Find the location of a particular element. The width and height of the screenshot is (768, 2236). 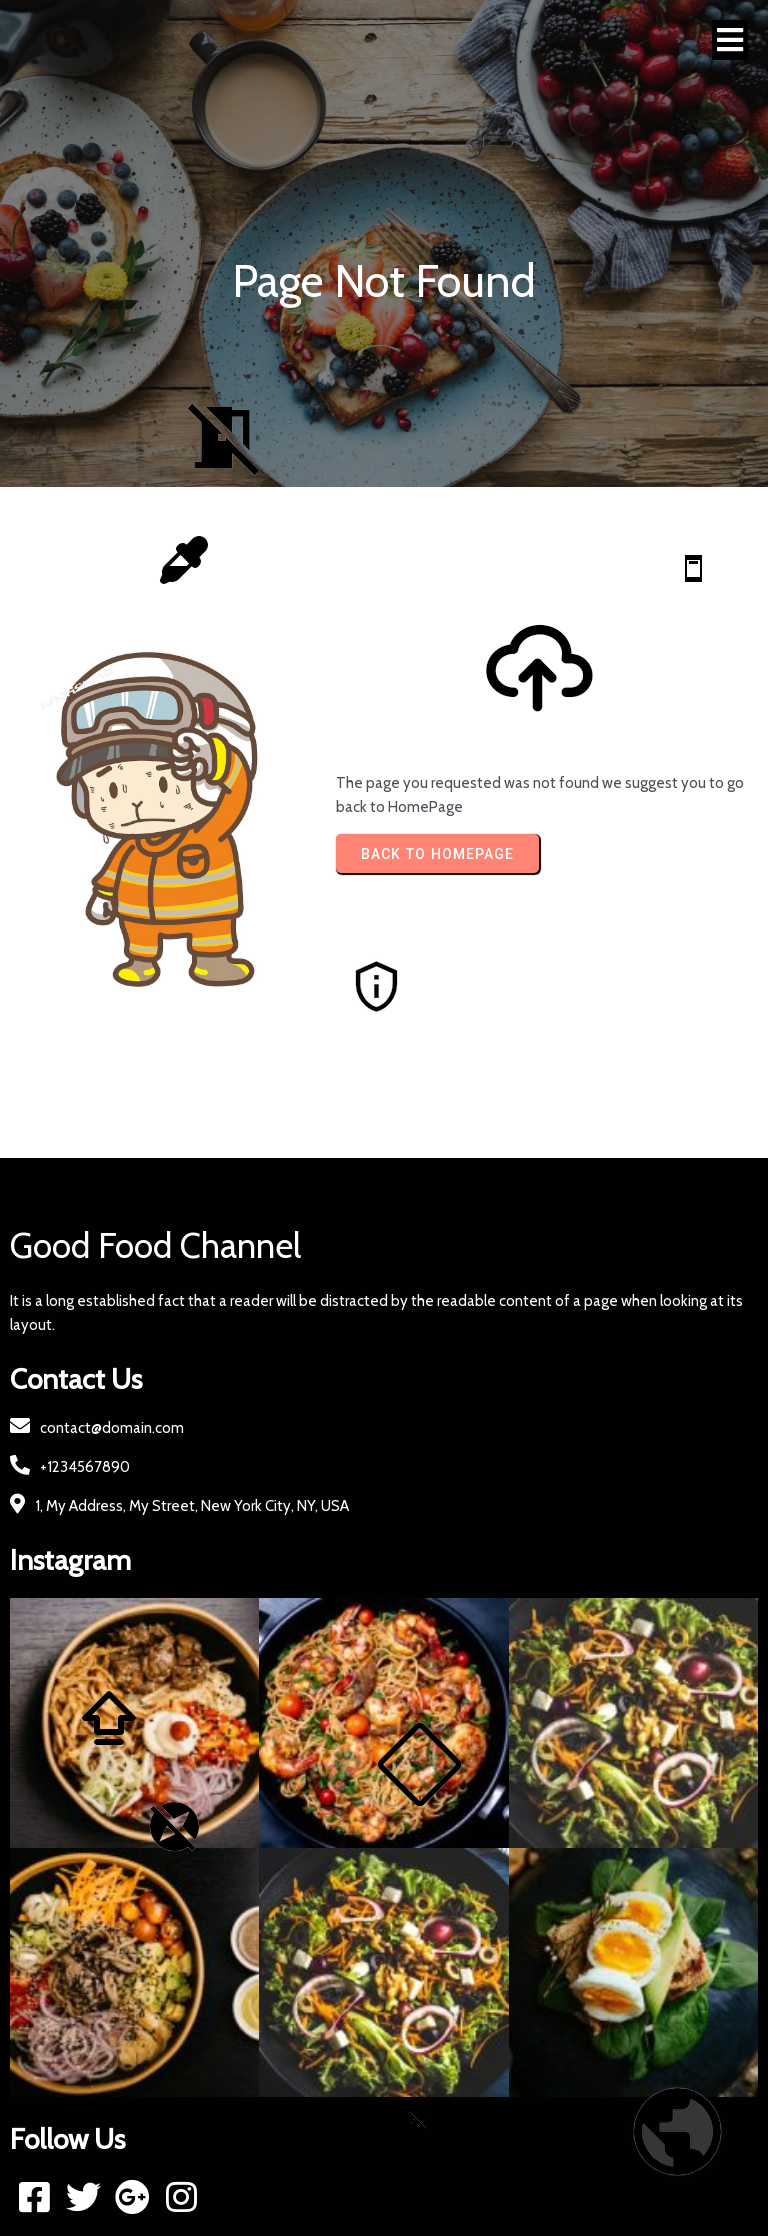

view privacy policy or security information is located at coordinates (376, 986).